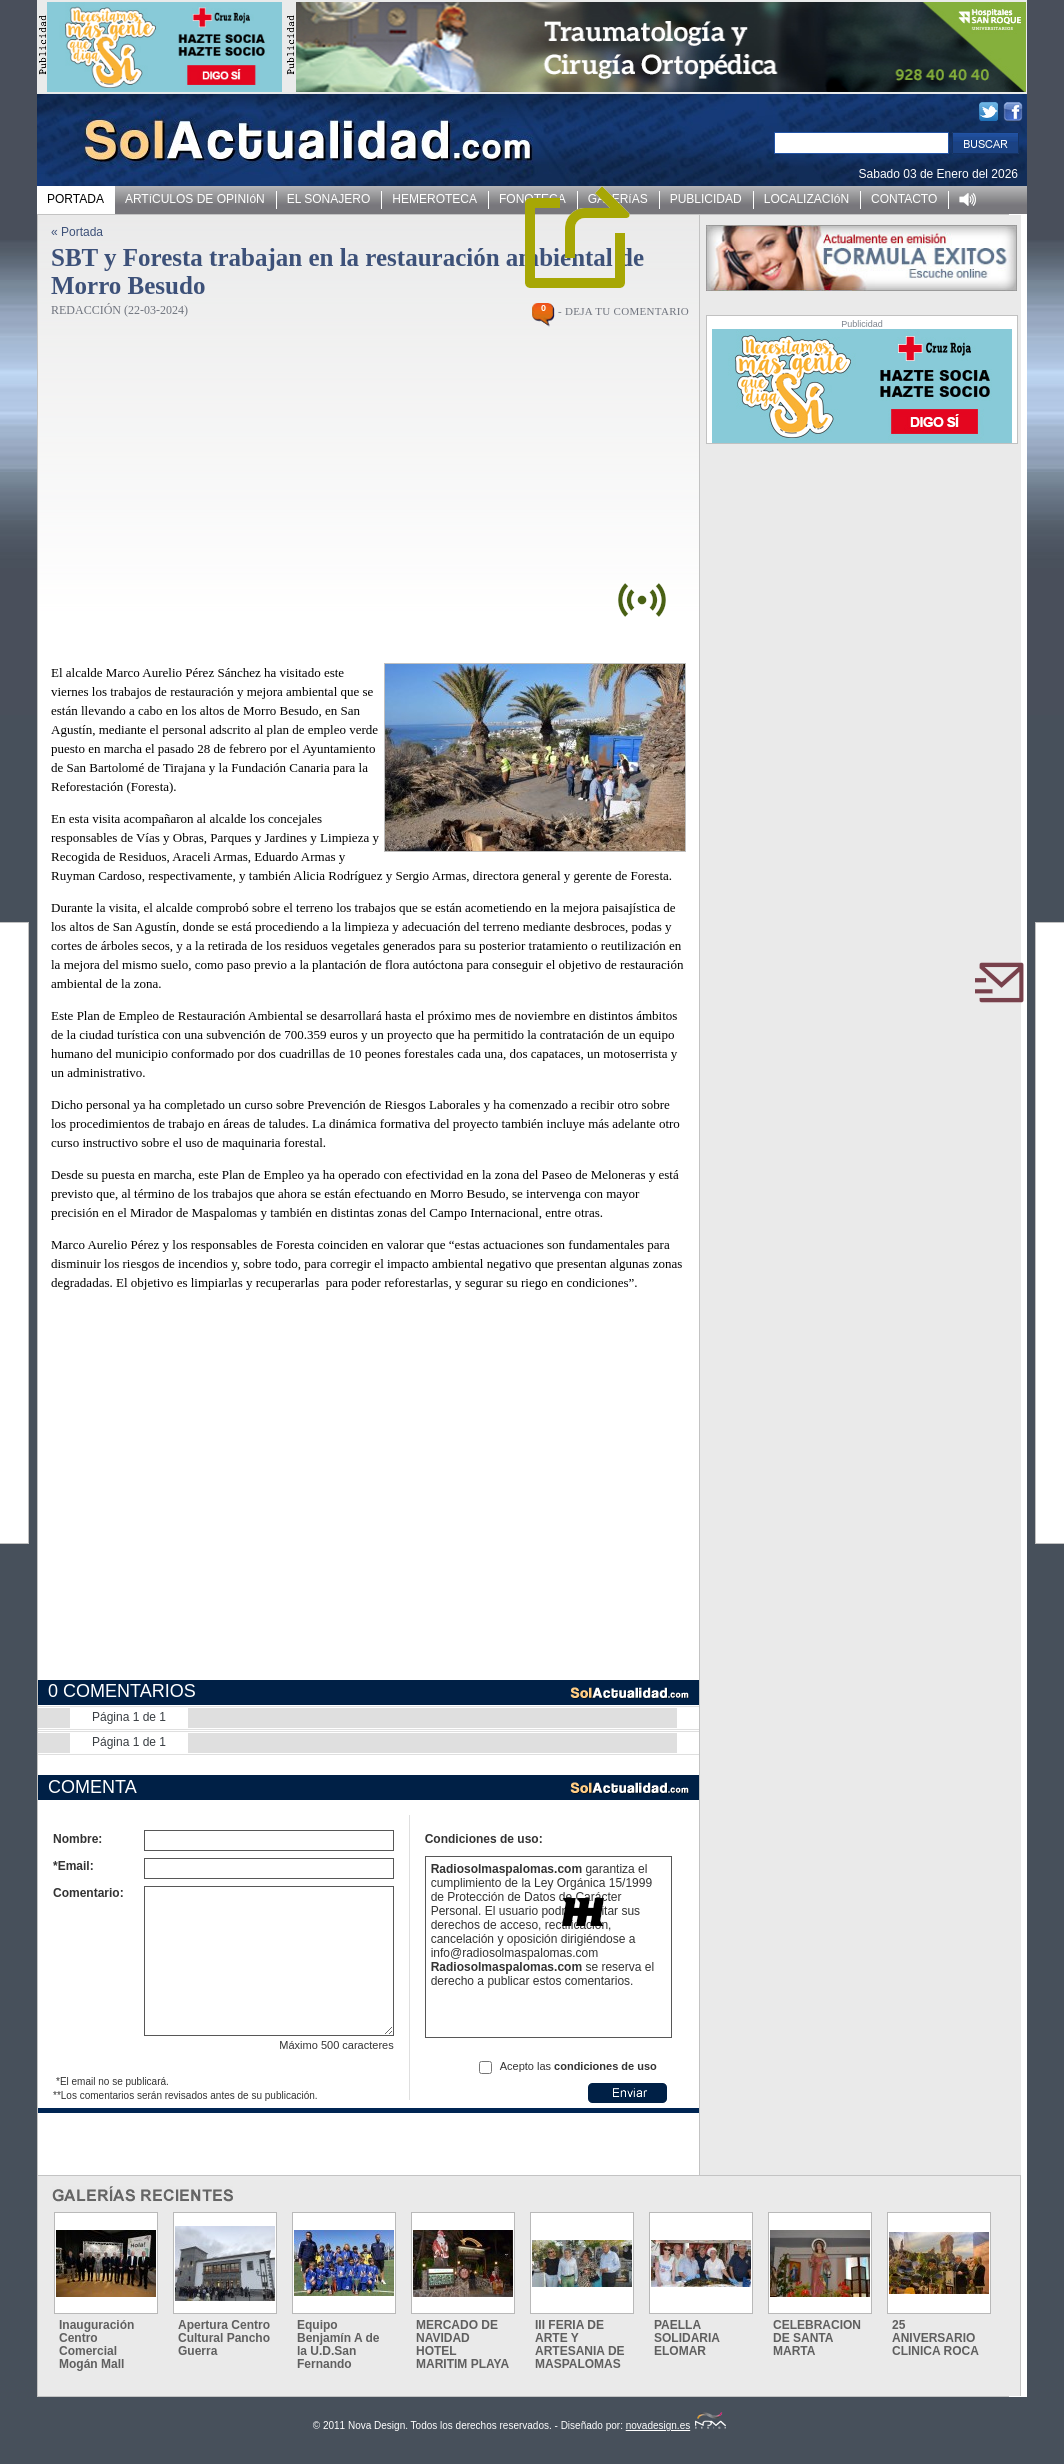  Describe the element at coordinates (642, 600) in the screenshot. I see `indicates rfid or nfc functionality` at that location.